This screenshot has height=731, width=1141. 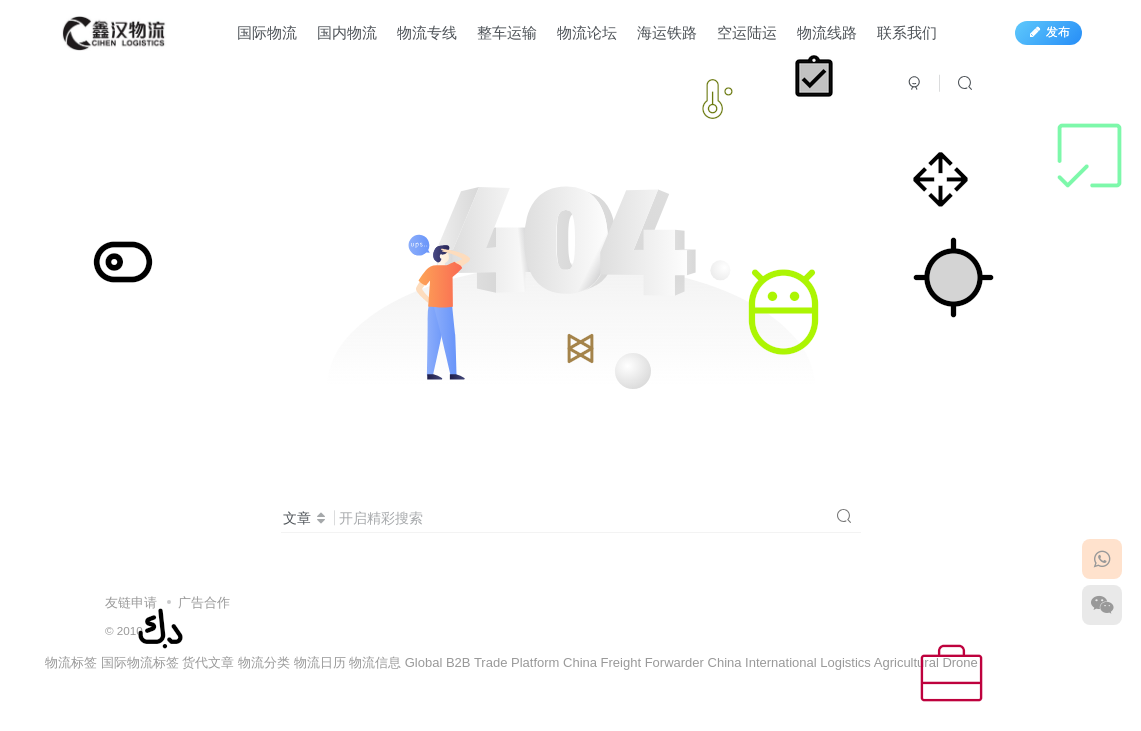 What do you see at coordinates (714, 99) in the screenshot?
I see `view current temperature` at bounding box center [714, 99].